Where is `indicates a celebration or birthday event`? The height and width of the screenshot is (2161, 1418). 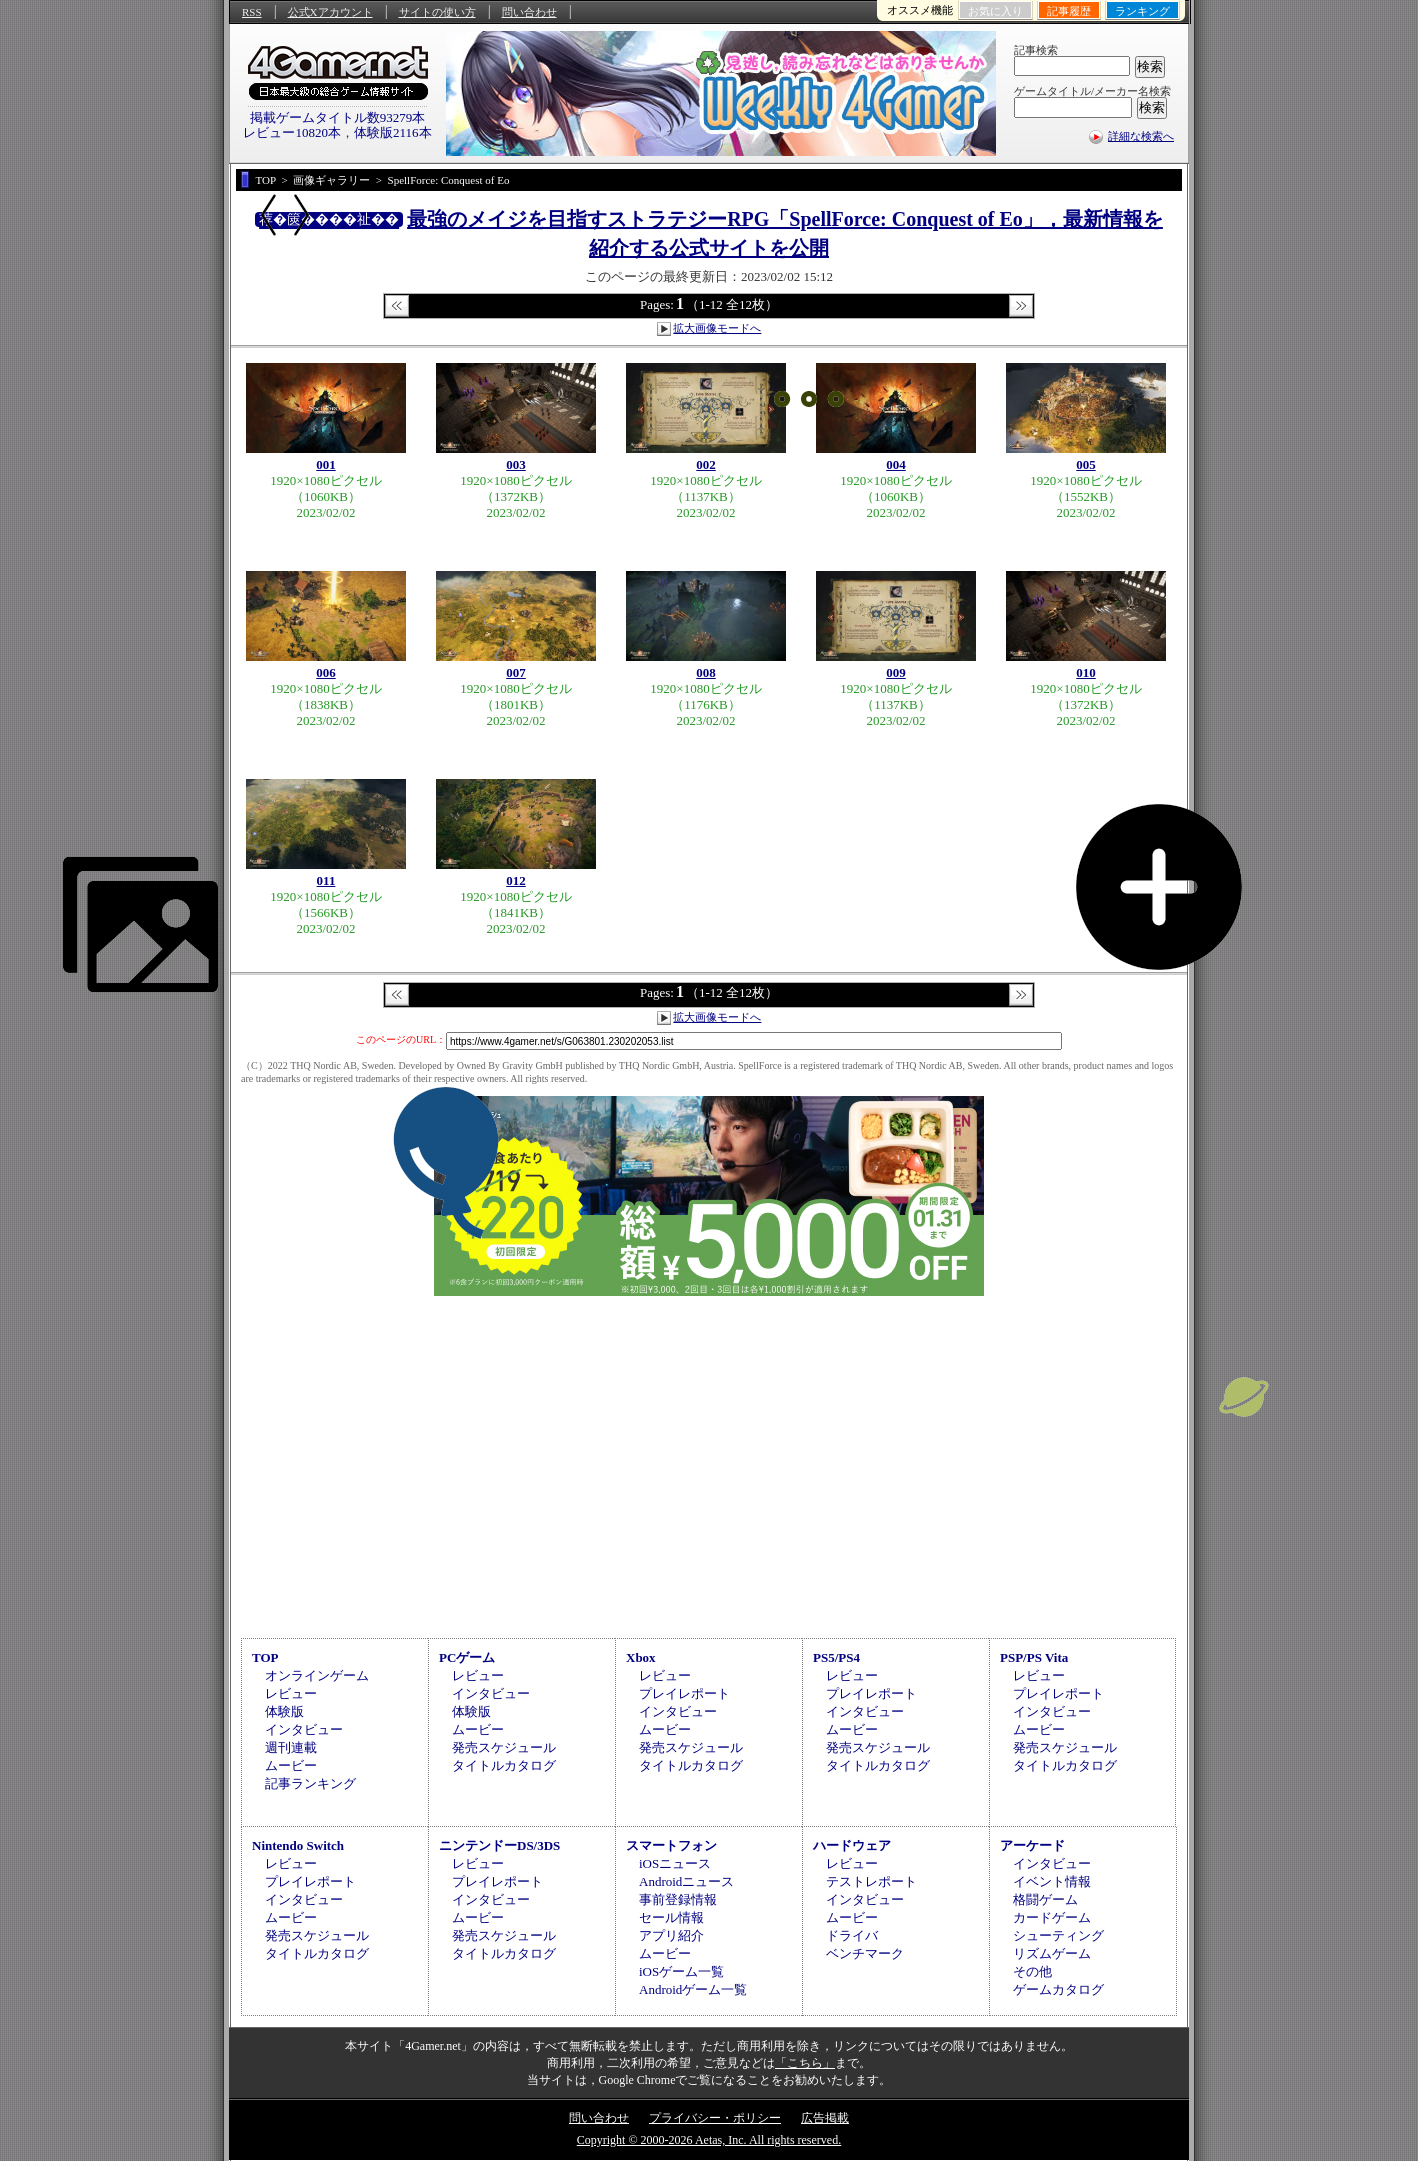
indicates a celebration or birthday event is located at coordinates (446, 1163).